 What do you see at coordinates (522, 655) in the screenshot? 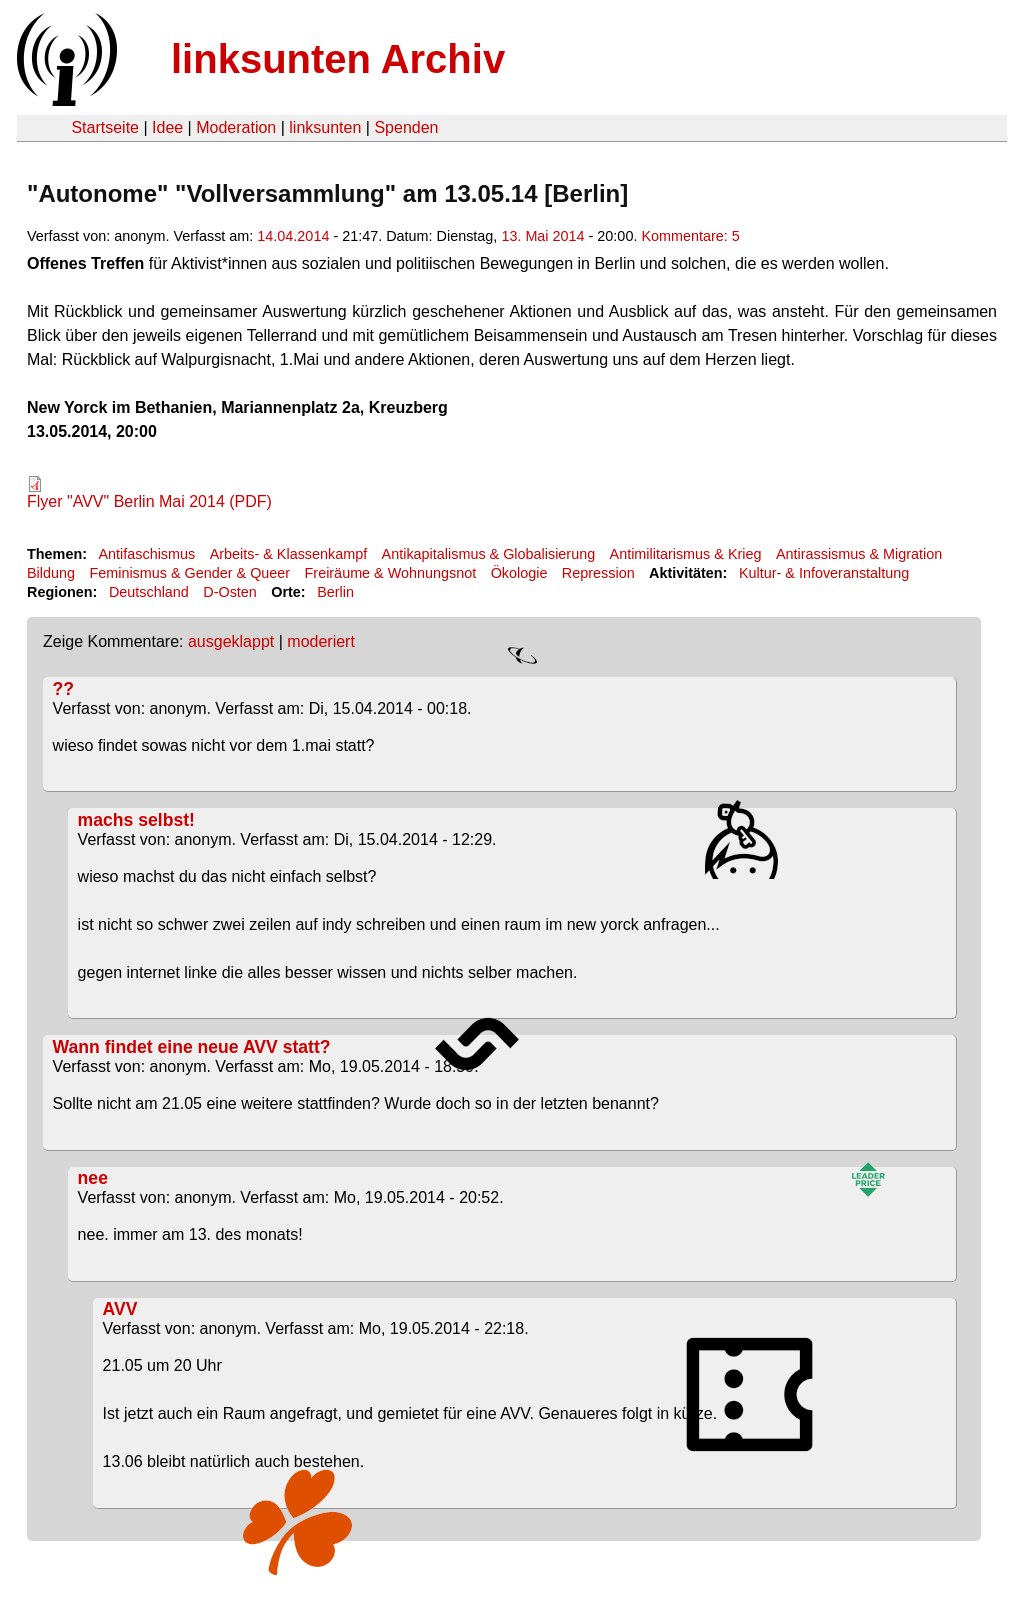
I see `saturn brand logo` at bounding box center [522, 655].